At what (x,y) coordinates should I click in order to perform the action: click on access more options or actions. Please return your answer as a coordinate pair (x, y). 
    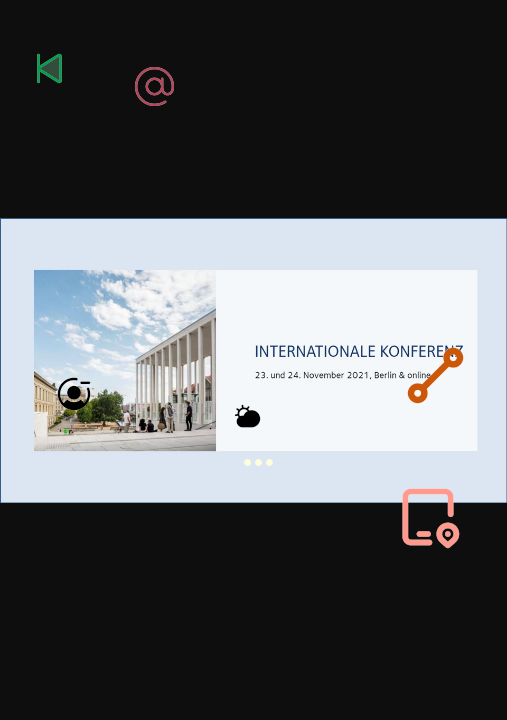
    Looking at the image, I should click on (258, 462).